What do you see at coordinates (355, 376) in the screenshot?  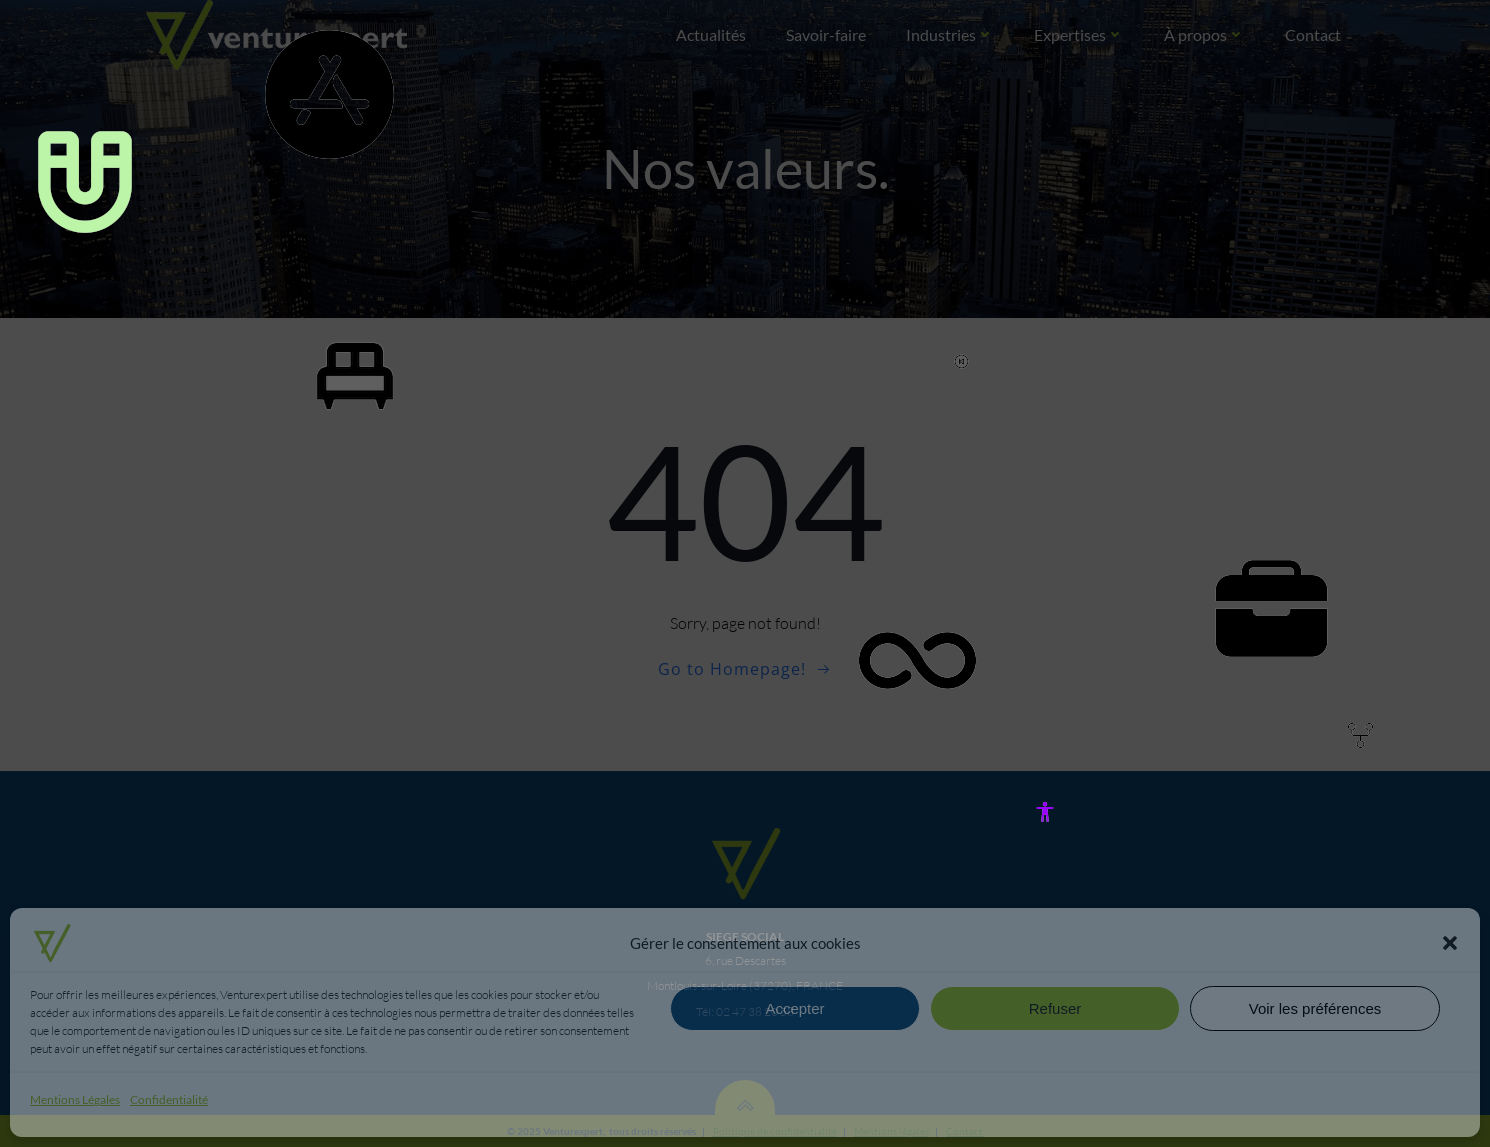 I see `view single room accommodations` at bounding box center [355, 376].